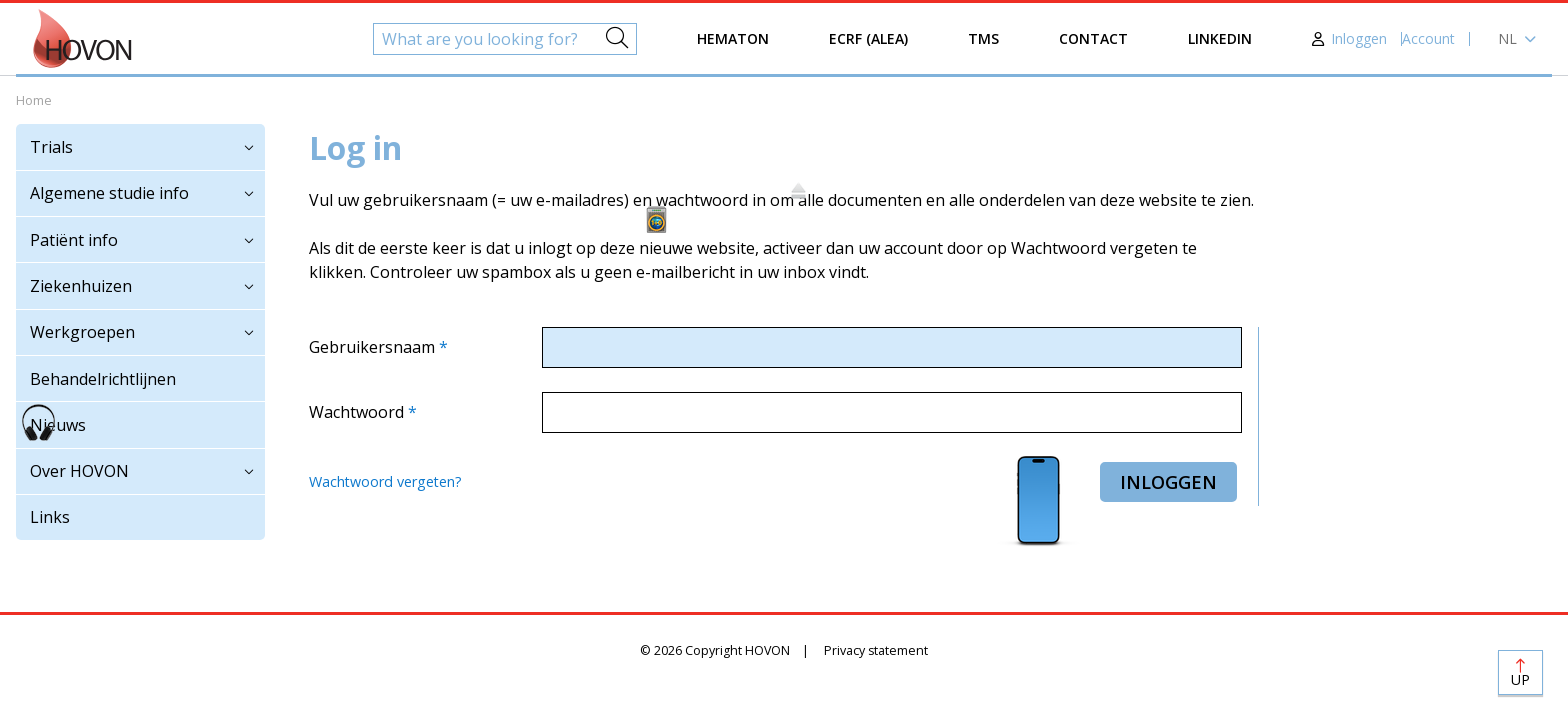  I want to click on iPhone 14 Pro device icon, so click(1038, 501).